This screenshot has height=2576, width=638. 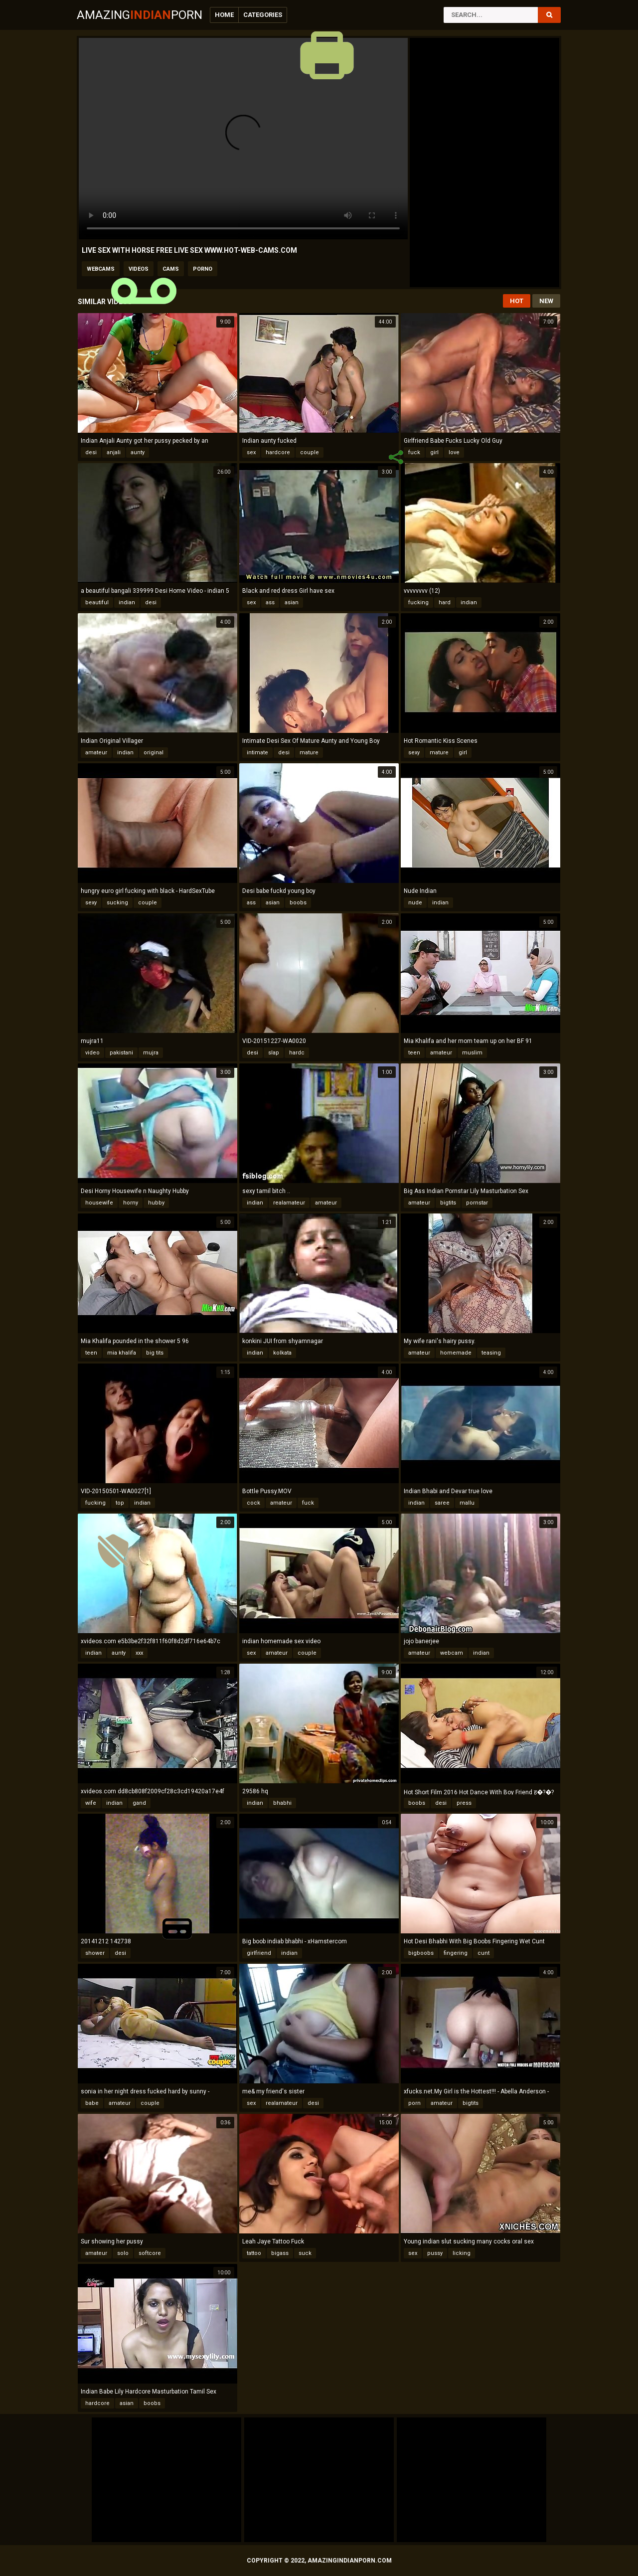 I want to click on print the current document, so click(x=327, y=55).